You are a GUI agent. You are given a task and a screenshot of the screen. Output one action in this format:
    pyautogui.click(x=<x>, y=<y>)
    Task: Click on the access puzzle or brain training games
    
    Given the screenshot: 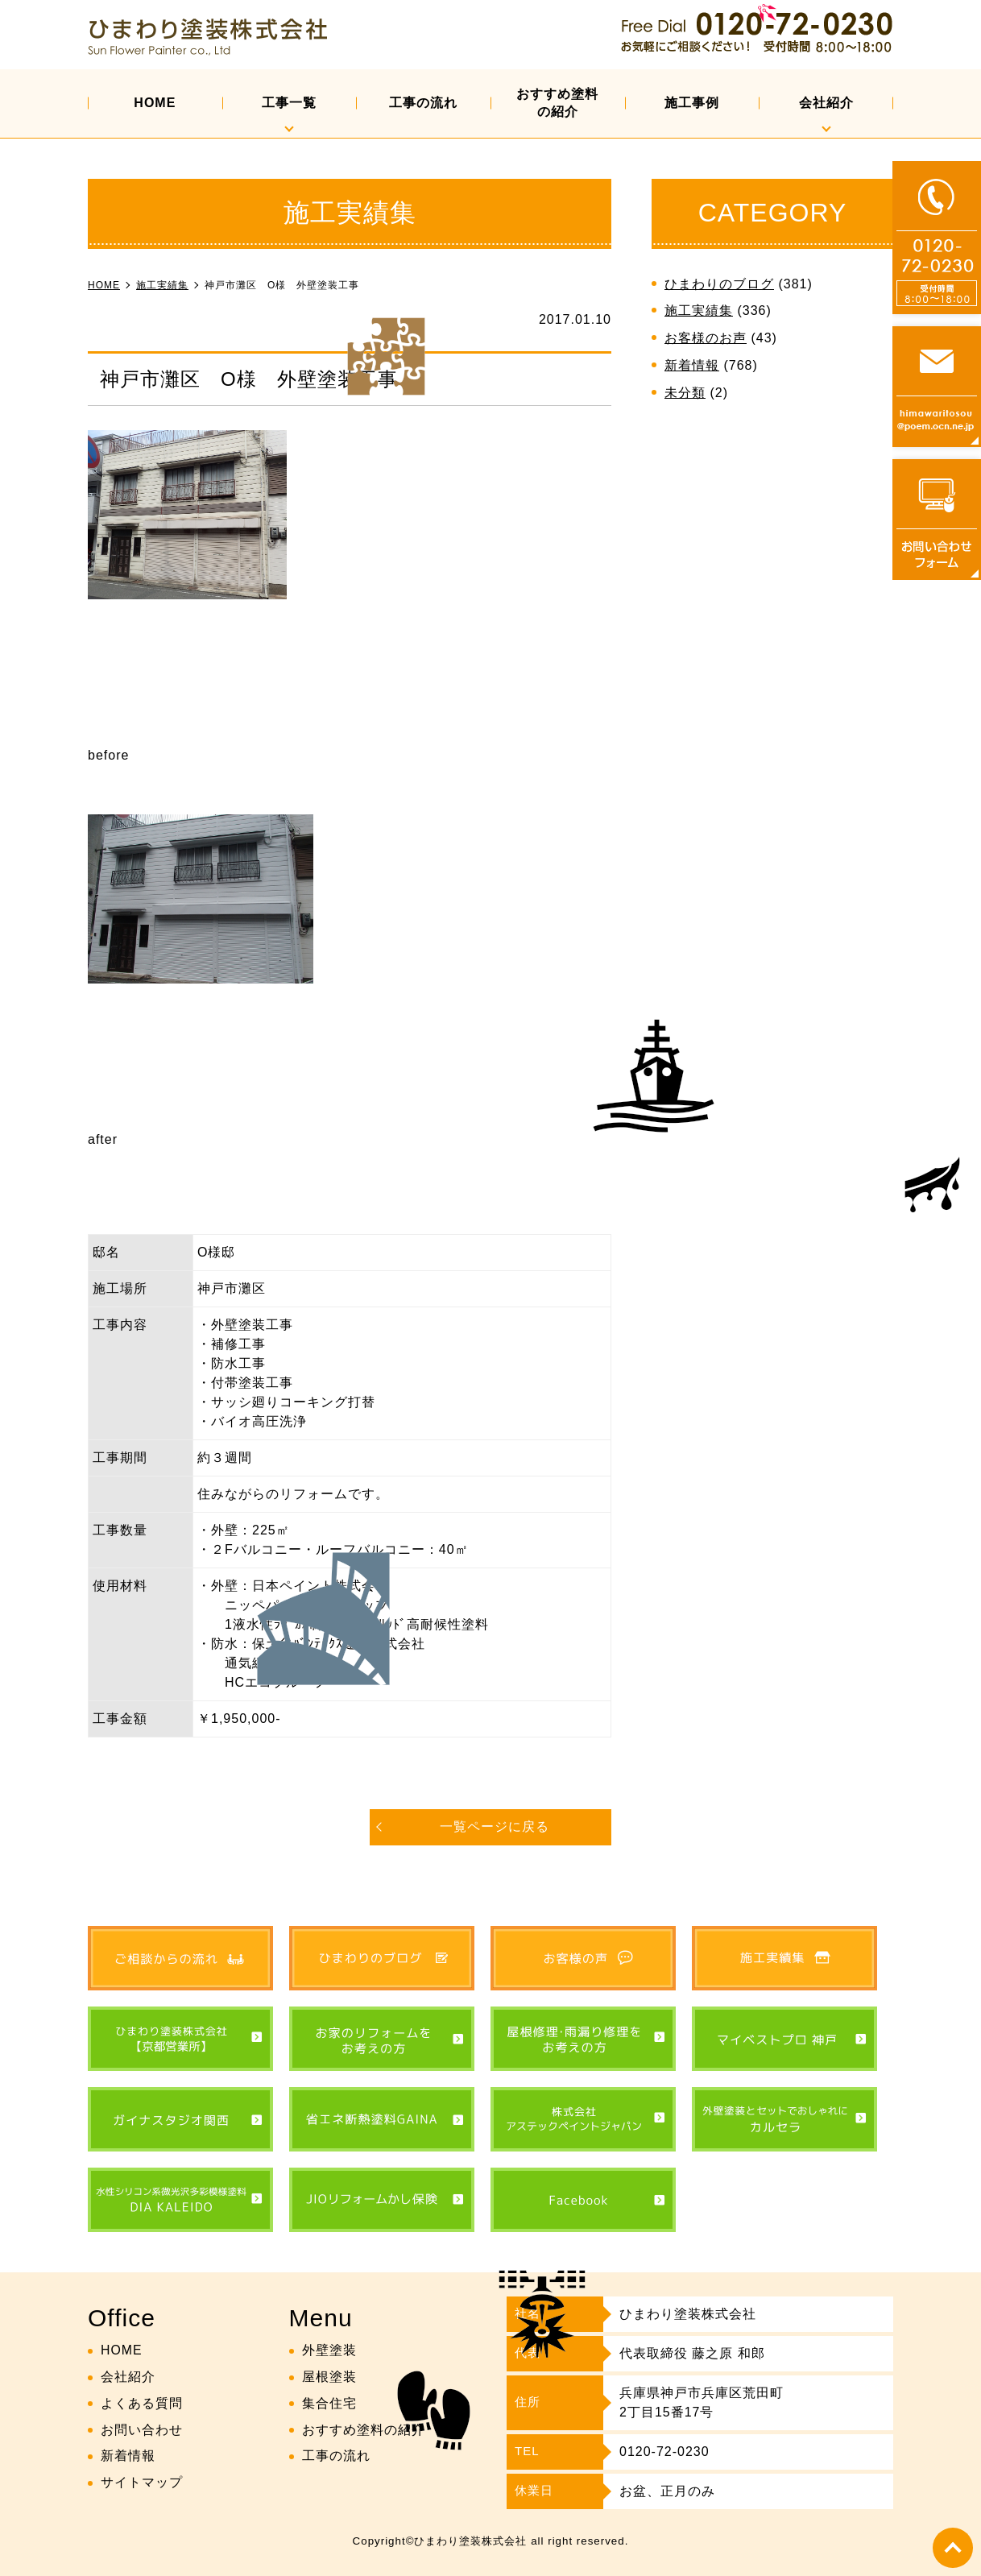 What is the action you would take?
    pyautogui.click(x=386, y=356)
    